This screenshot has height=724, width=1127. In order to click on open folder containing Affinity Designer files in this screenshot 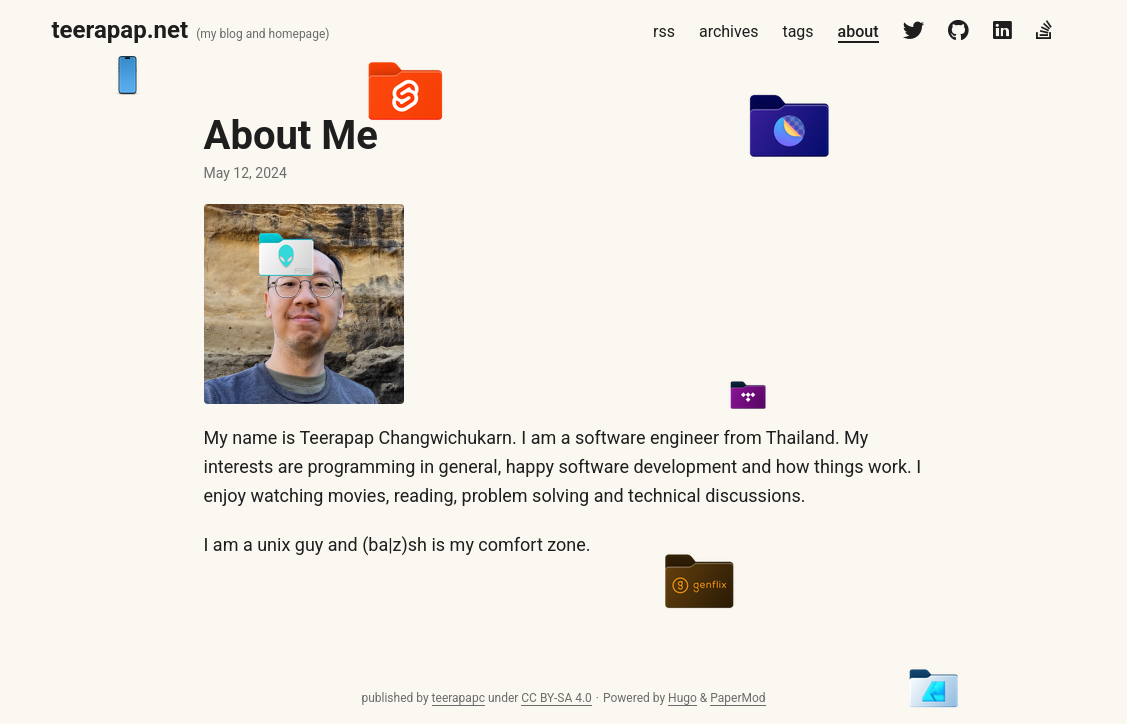, I will do `click(933, 689)`.